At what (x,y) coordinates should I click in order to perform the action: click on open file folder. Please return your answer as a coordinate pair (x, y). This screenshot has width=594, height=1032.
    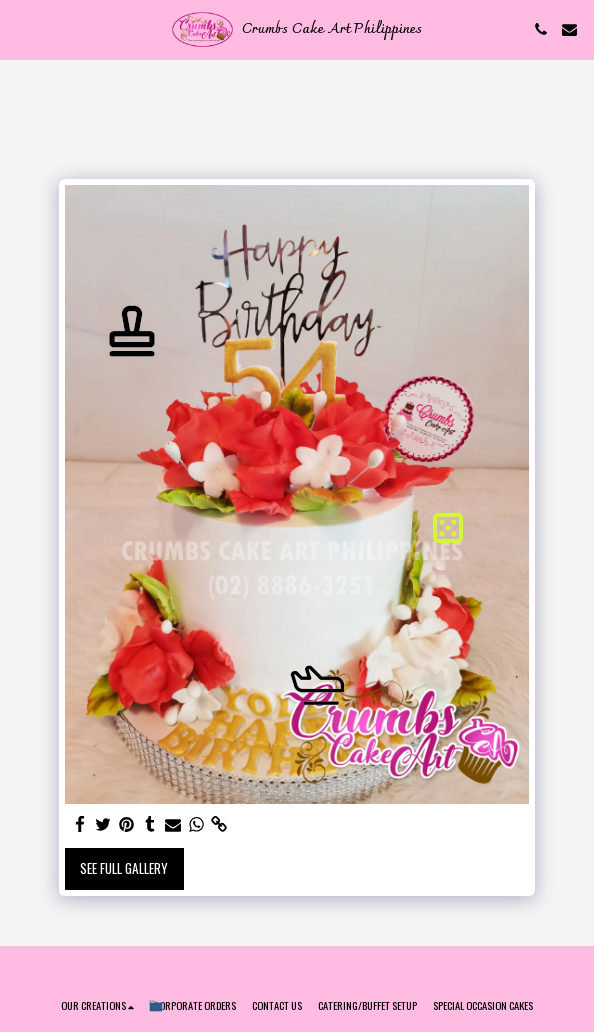
    Looking at the image, I should click on (156, 1006).